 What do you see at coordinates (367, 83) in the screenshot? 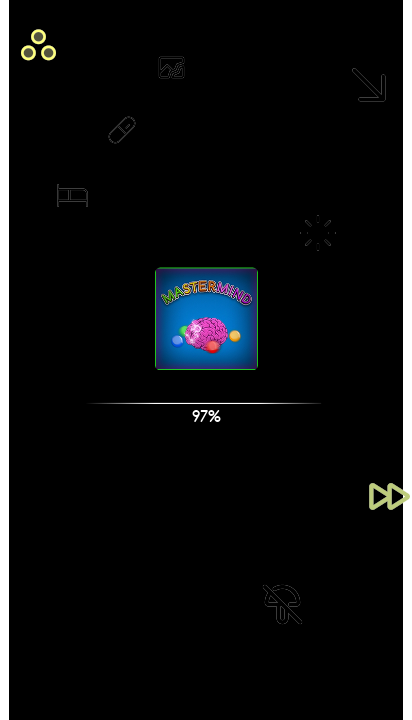
I see `navigate to the next item diagonally` at bounding box center [367, 83].